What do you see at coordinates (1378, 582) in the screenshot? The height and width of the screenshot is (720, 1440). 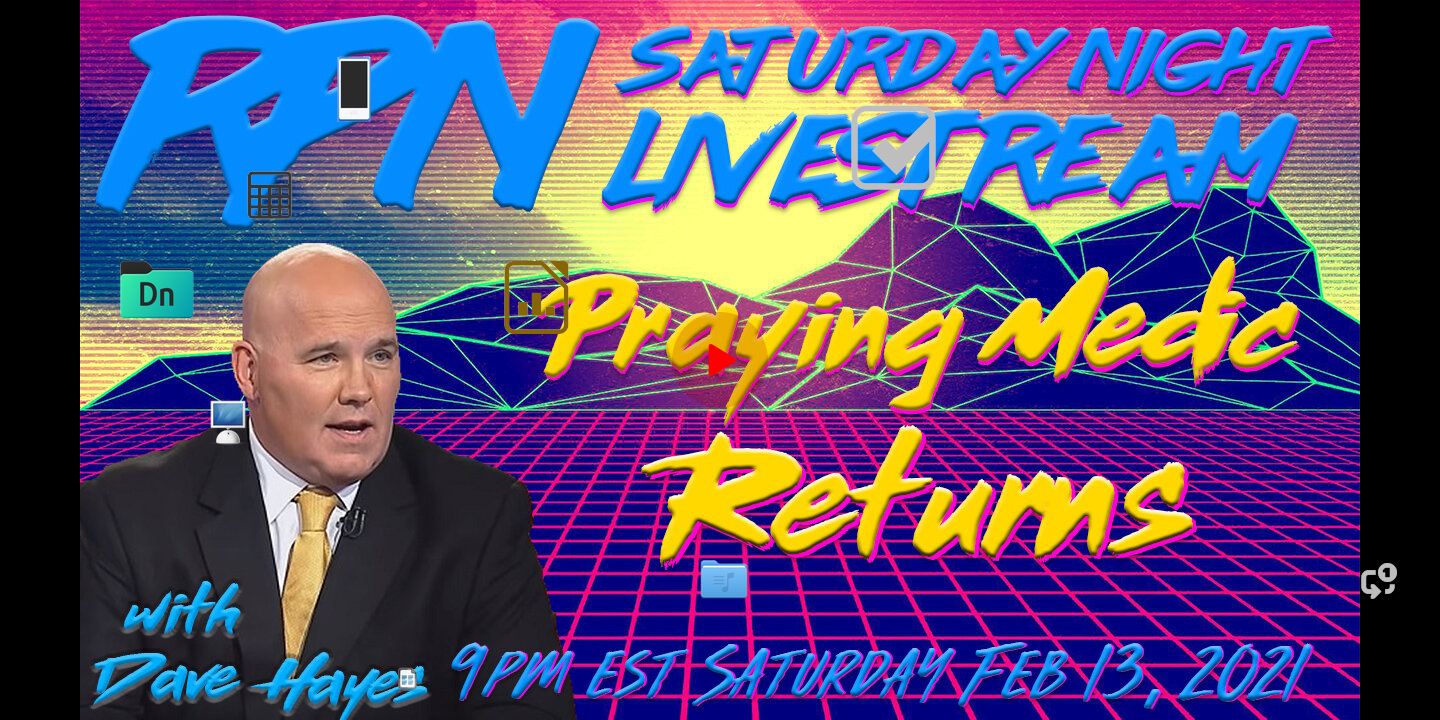 I see `repeat current song in playlist` at bounding box center [1378, 582].